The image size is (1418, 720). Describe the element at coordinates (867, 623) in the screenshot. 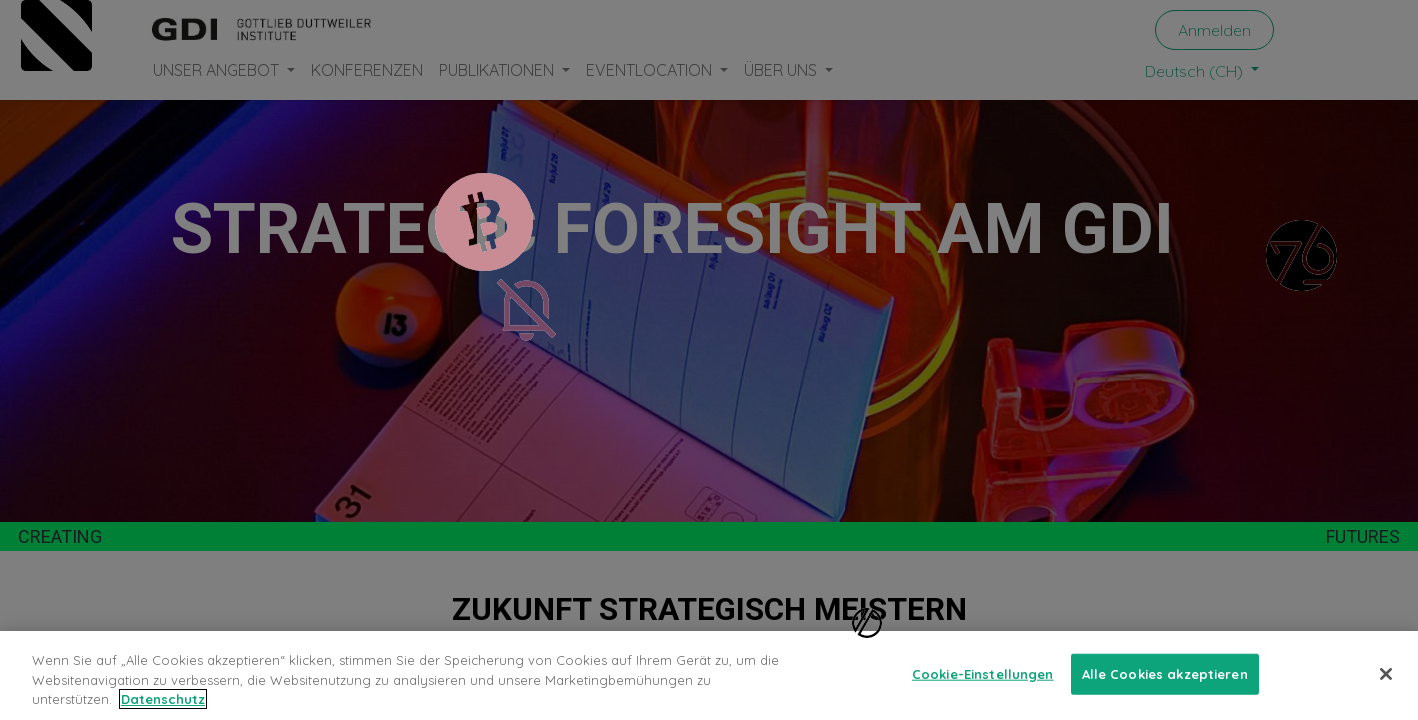

I see `odin programming language logo` at that location.